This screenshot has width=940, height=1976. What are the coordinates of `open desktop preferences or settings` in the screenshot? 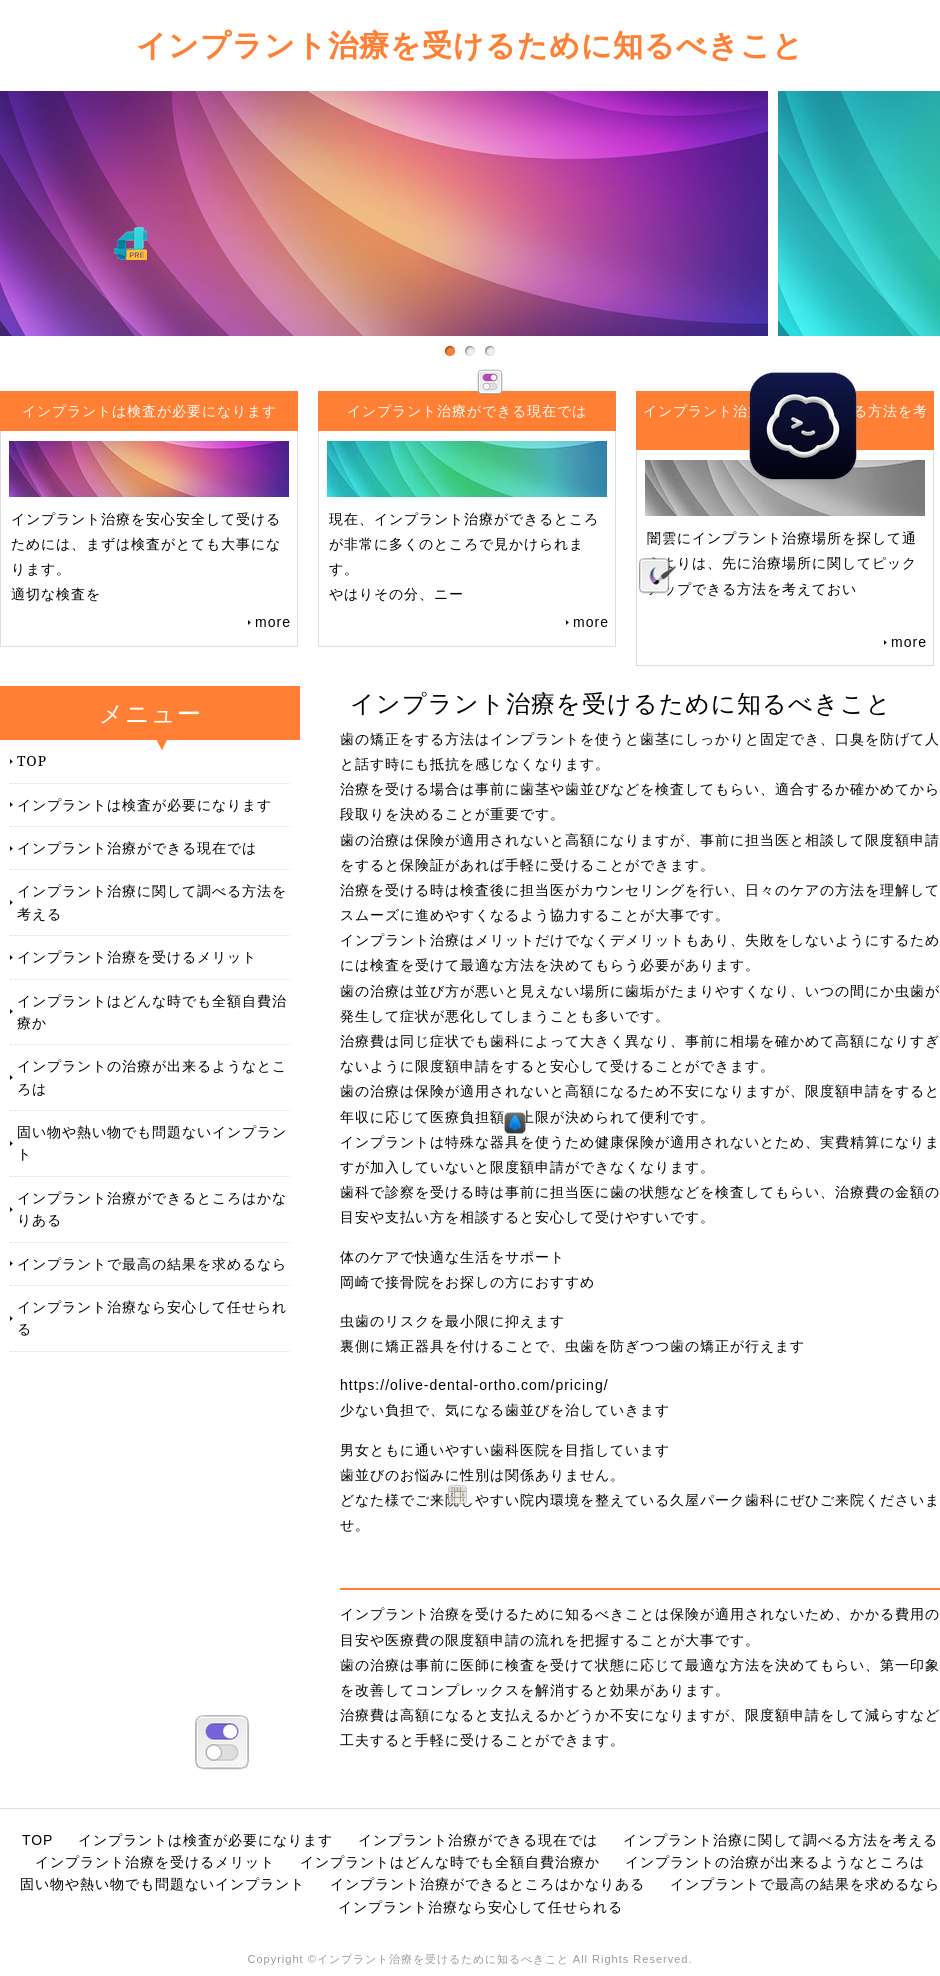 It's located at (490, 382).